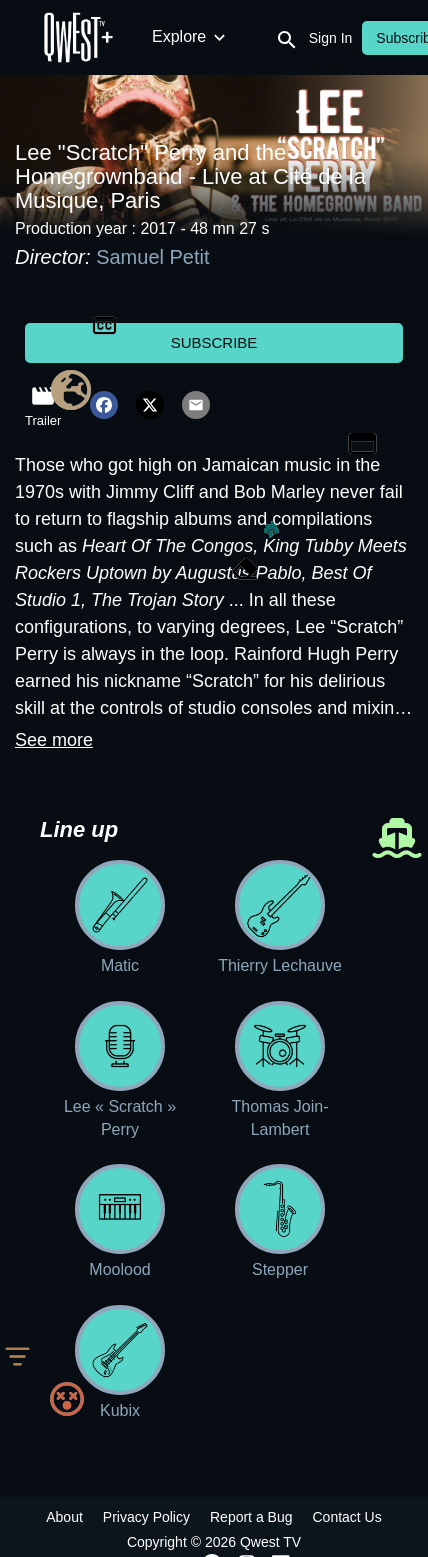 This screenshot has height=1557, width=428. Describe the element at coordinates (67, 1399) in the screenshot. I see `indicates a confused or overwhelmed state` at that location.